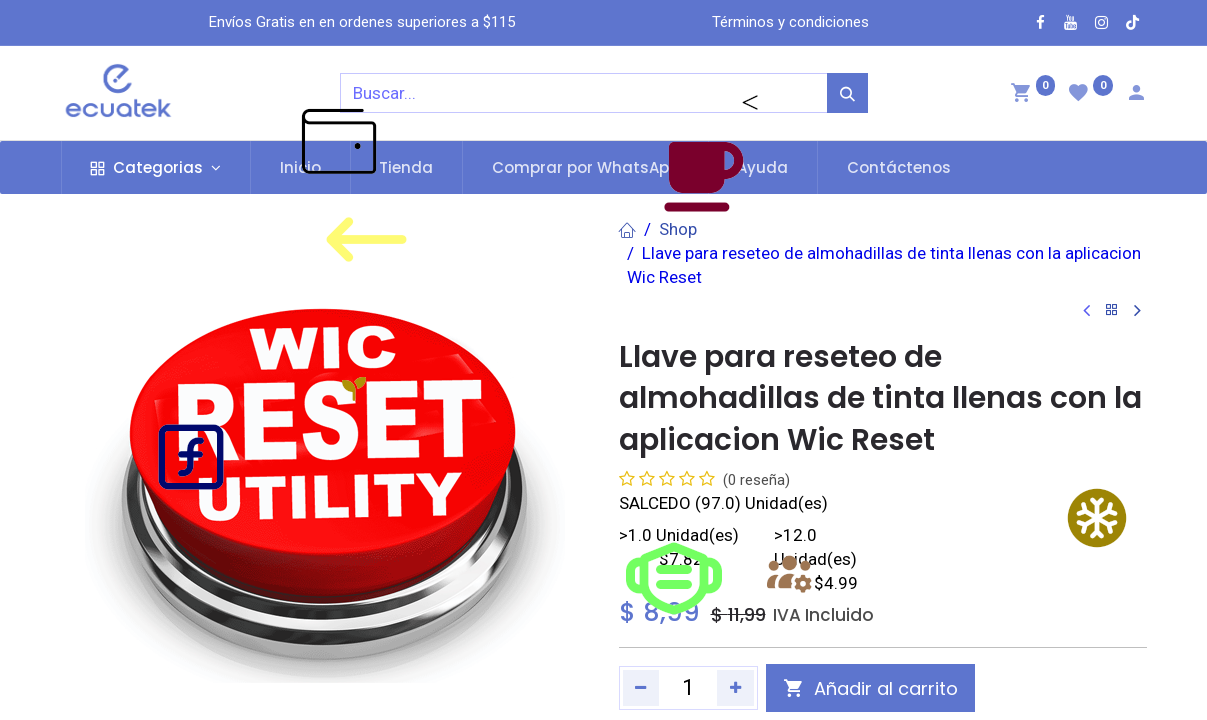 The image size is (1207, 720). What do you see at coordinates (354, 389) in the screenshot?
I see `indicates eco-friendly or sustainable option` at bounding box center [354, 389].